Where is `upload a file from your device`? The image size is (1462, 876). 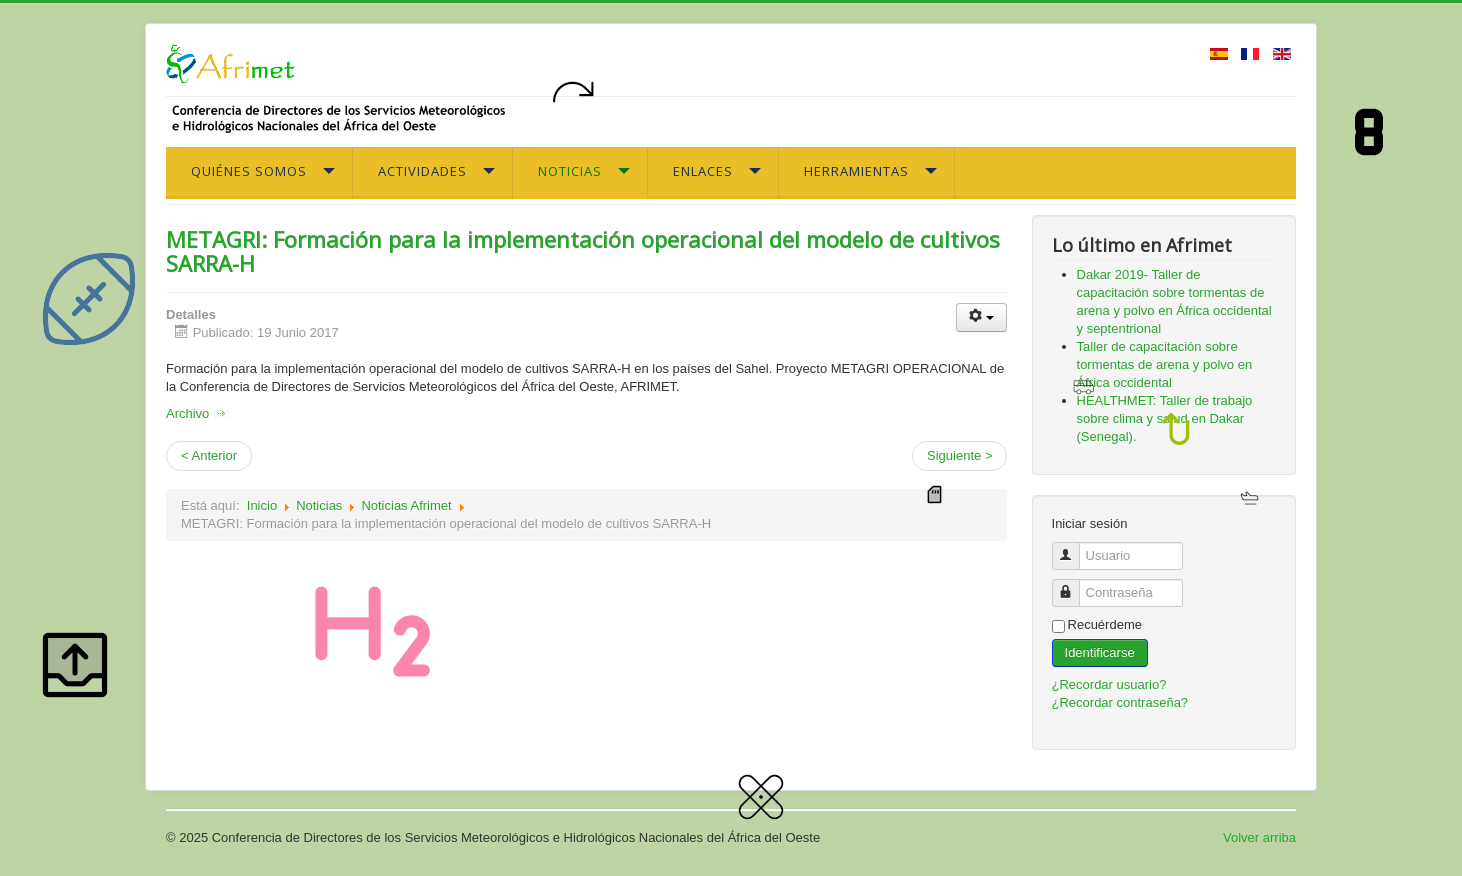
upload a file from your device is located at coordinates (75, 665).